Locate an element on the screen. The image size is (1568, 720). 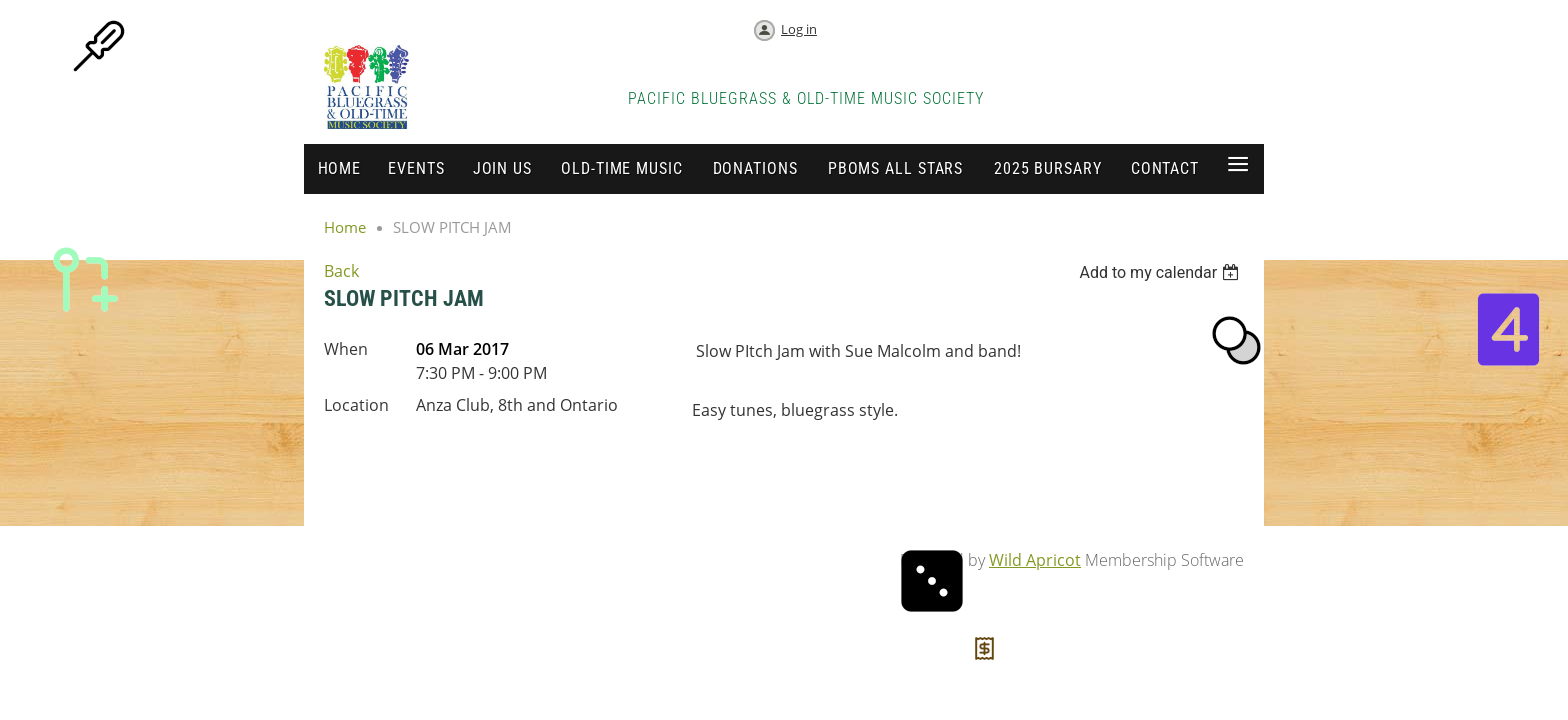
create a new pull request is located at coordinates (85, 279).